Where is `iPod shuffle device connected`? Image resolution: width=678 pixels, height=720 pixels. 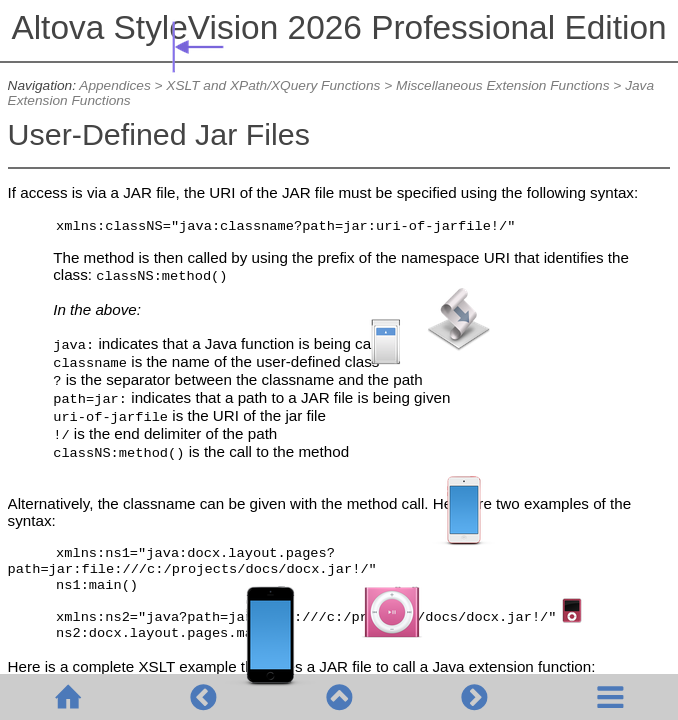
iPod shuffle device connected is located at coordinates (392, 612).